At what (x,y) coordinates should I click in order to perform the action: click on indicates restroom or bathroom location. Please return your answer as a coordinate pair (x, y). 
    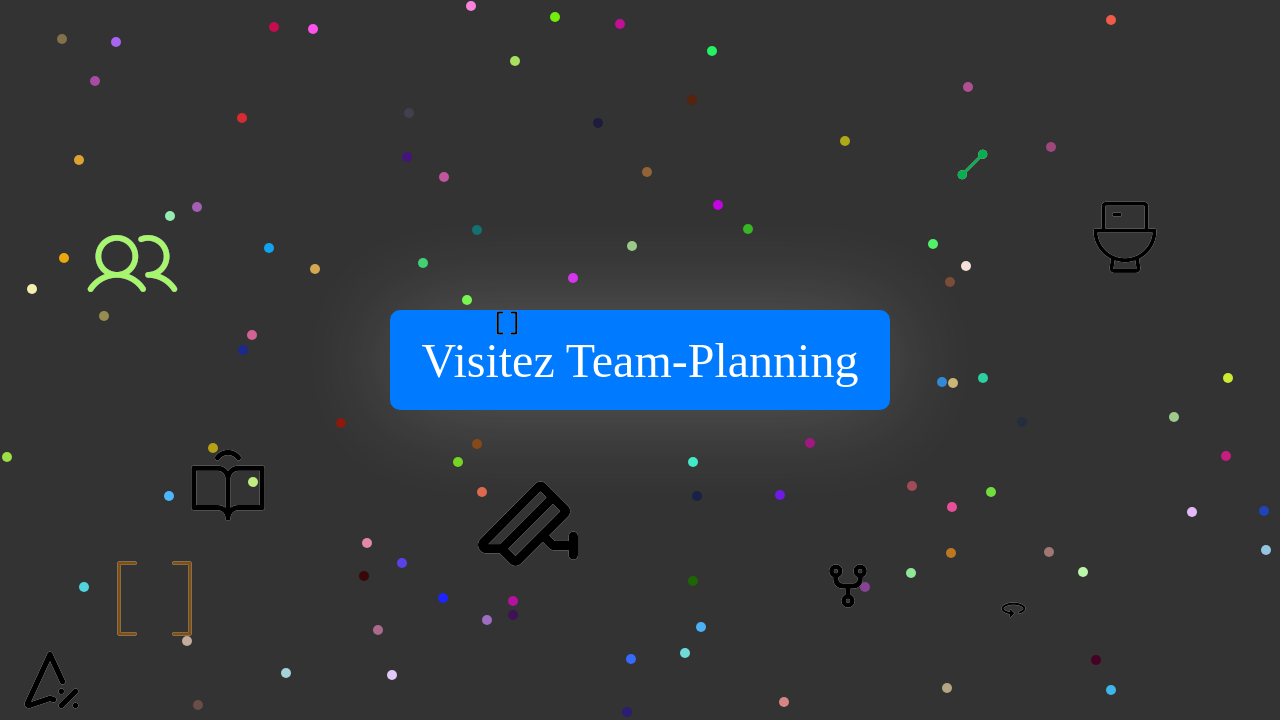
    Looking at the image, I should click on (1125, 236).